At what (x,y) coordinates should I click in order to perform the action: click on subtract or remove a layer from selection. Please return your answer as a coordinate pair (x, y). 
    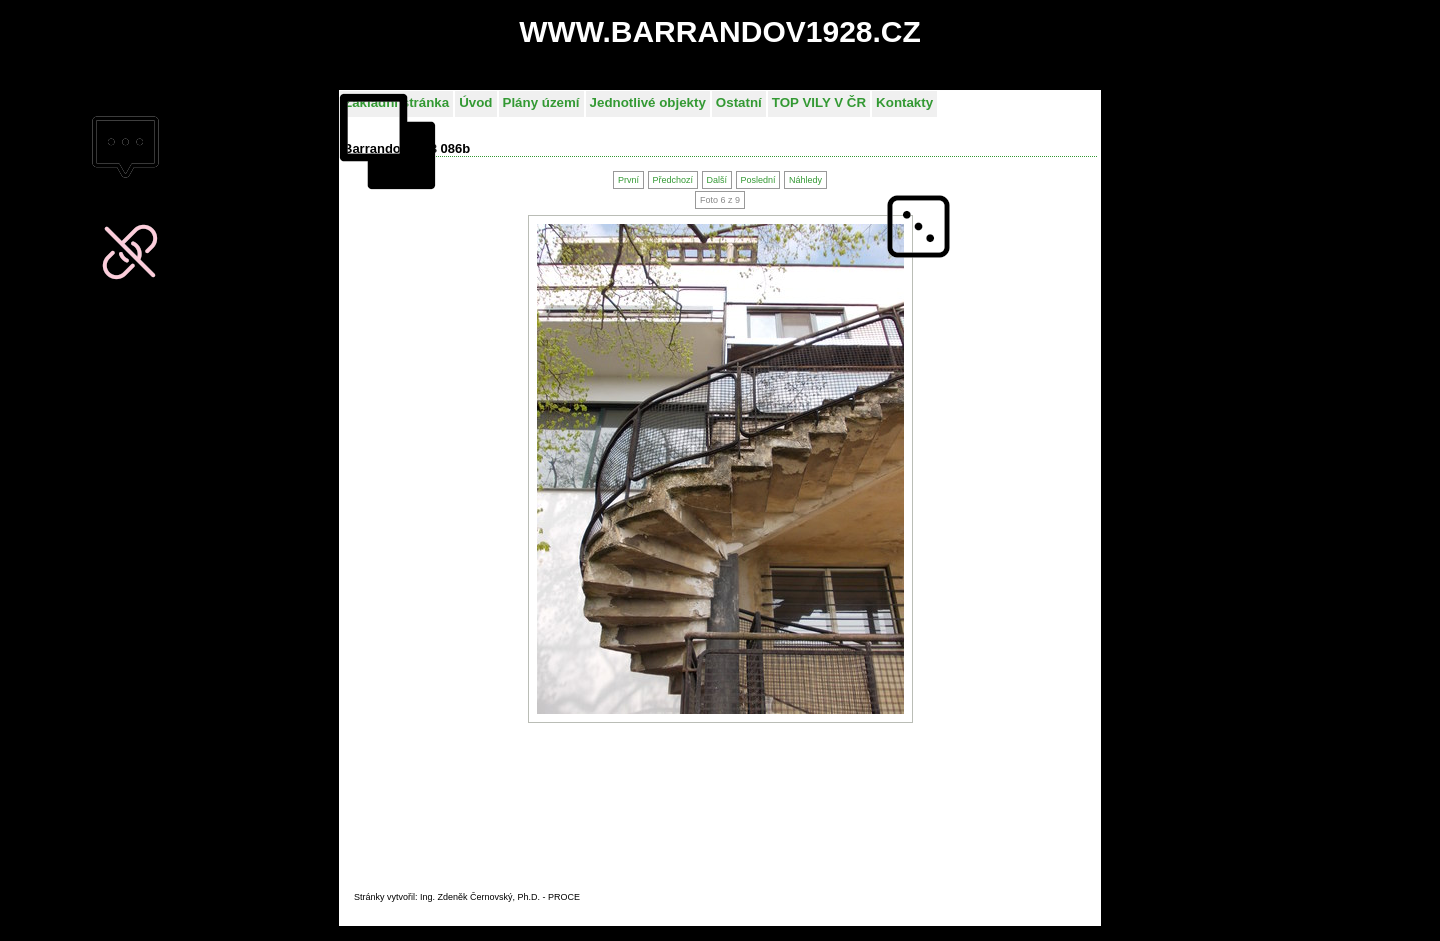
    Looking at the image, I should click on (387, 141).